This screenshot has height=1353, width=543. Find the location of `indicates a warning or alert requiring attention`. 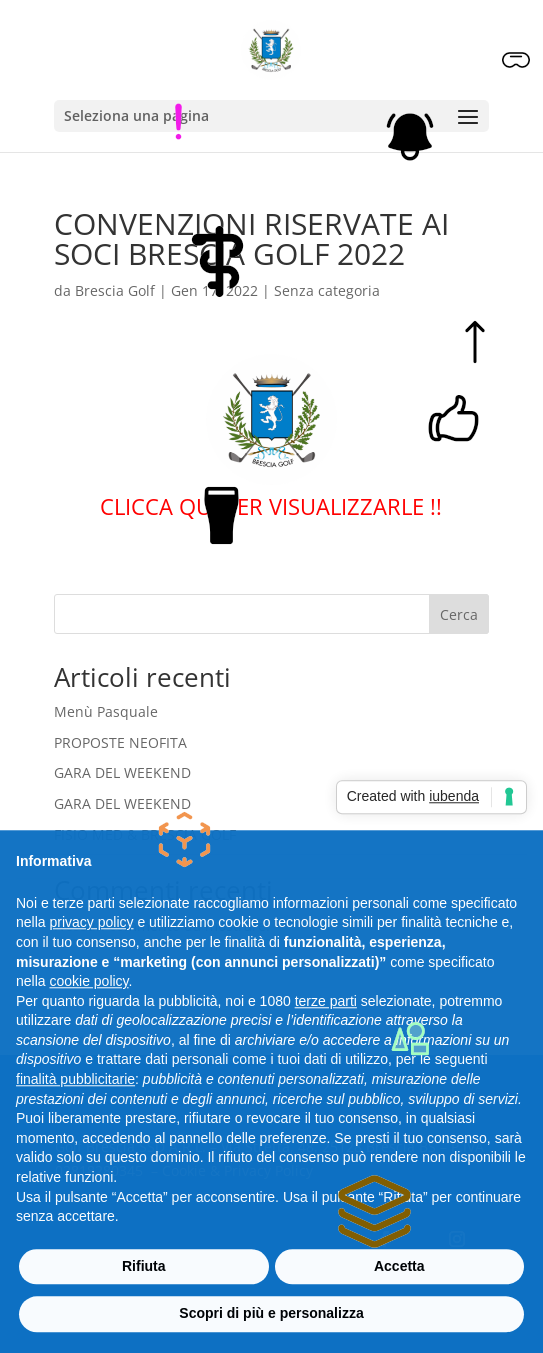

indicates a warning or alert requiring attention is located at coordinates (178, 121).